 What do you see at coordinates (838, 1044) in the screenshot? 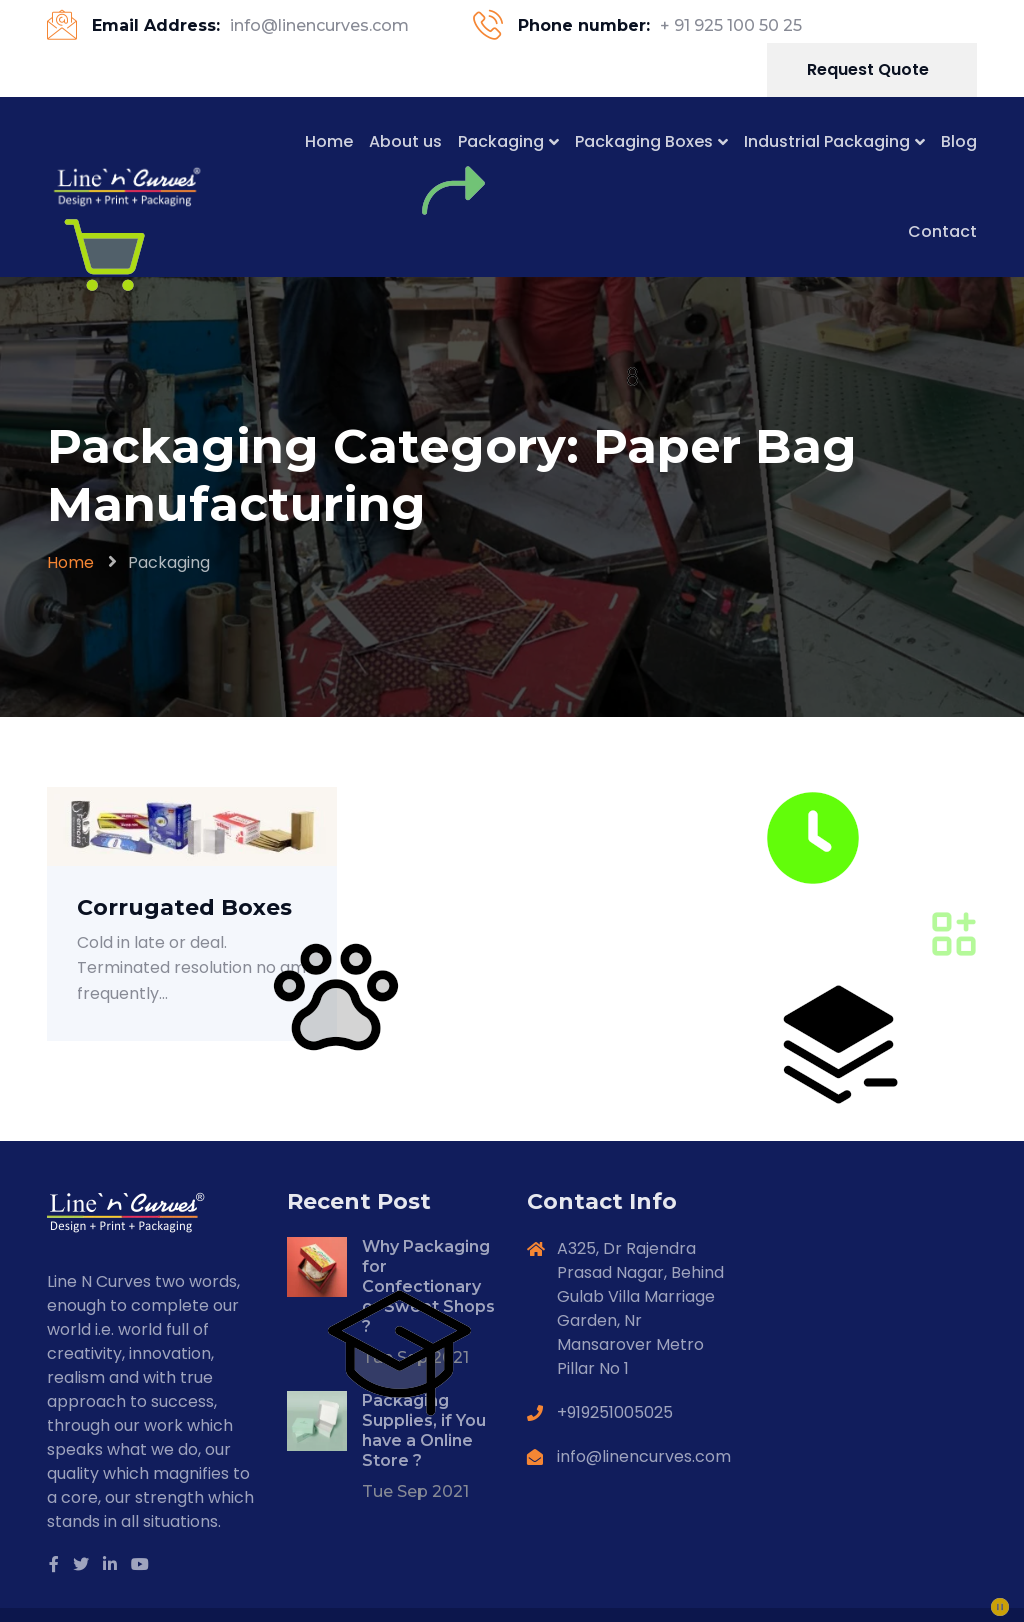
I see `remove a layer from the stack` at bounding box center [838, 1044].